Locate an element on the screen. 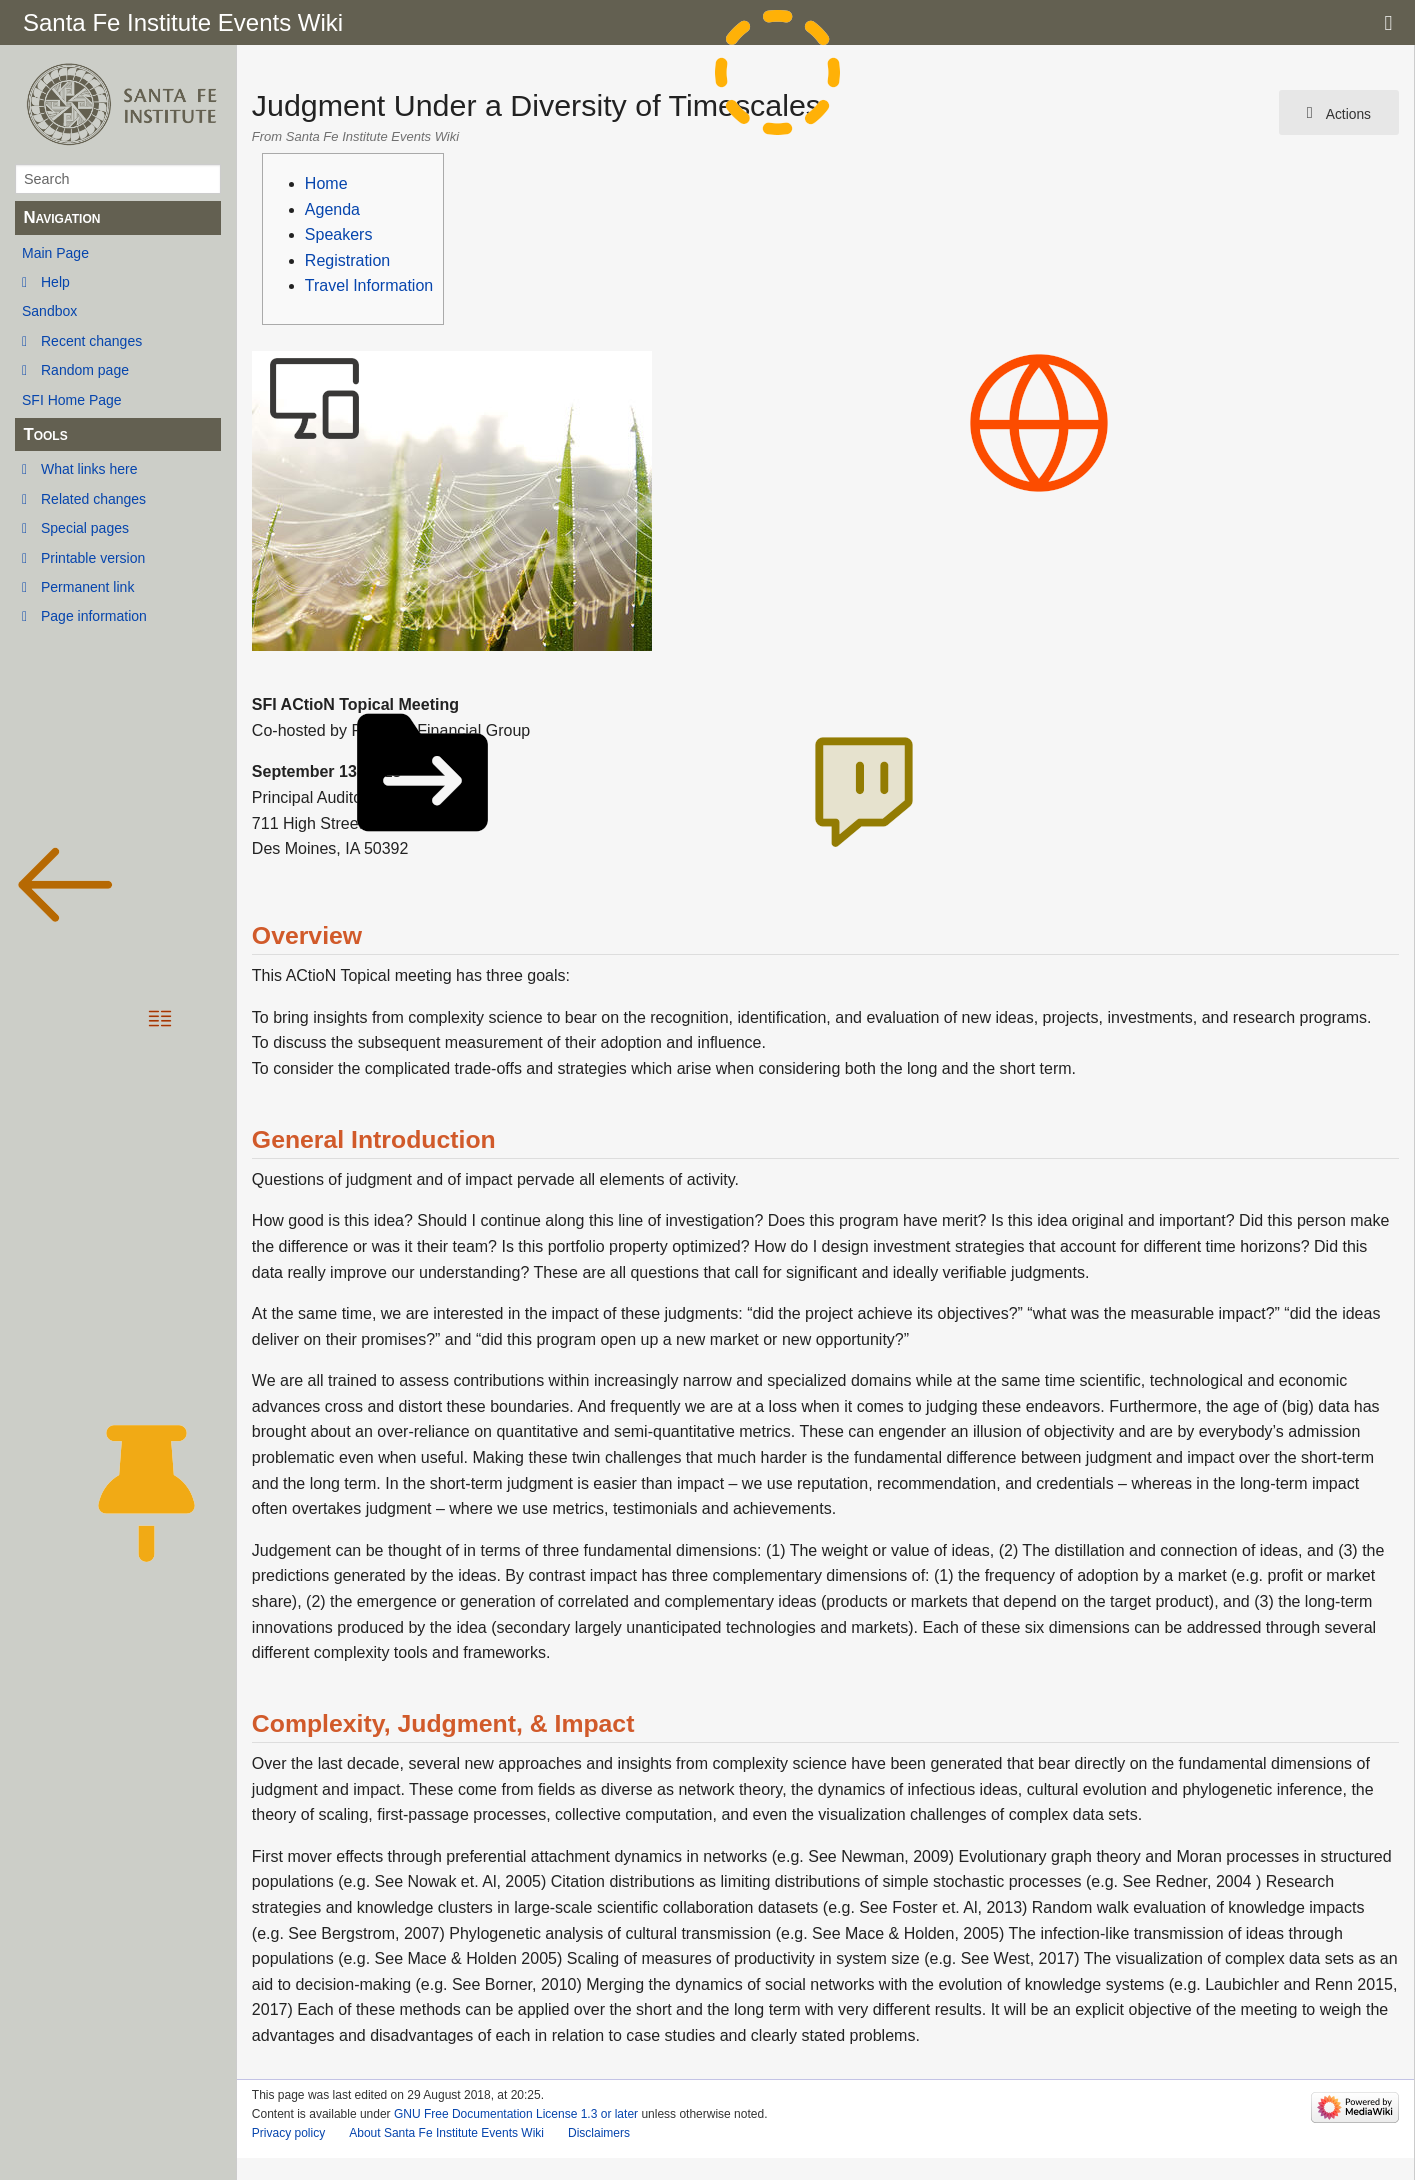  switch to multi-column text layout is located at coordinates (160, 1019).